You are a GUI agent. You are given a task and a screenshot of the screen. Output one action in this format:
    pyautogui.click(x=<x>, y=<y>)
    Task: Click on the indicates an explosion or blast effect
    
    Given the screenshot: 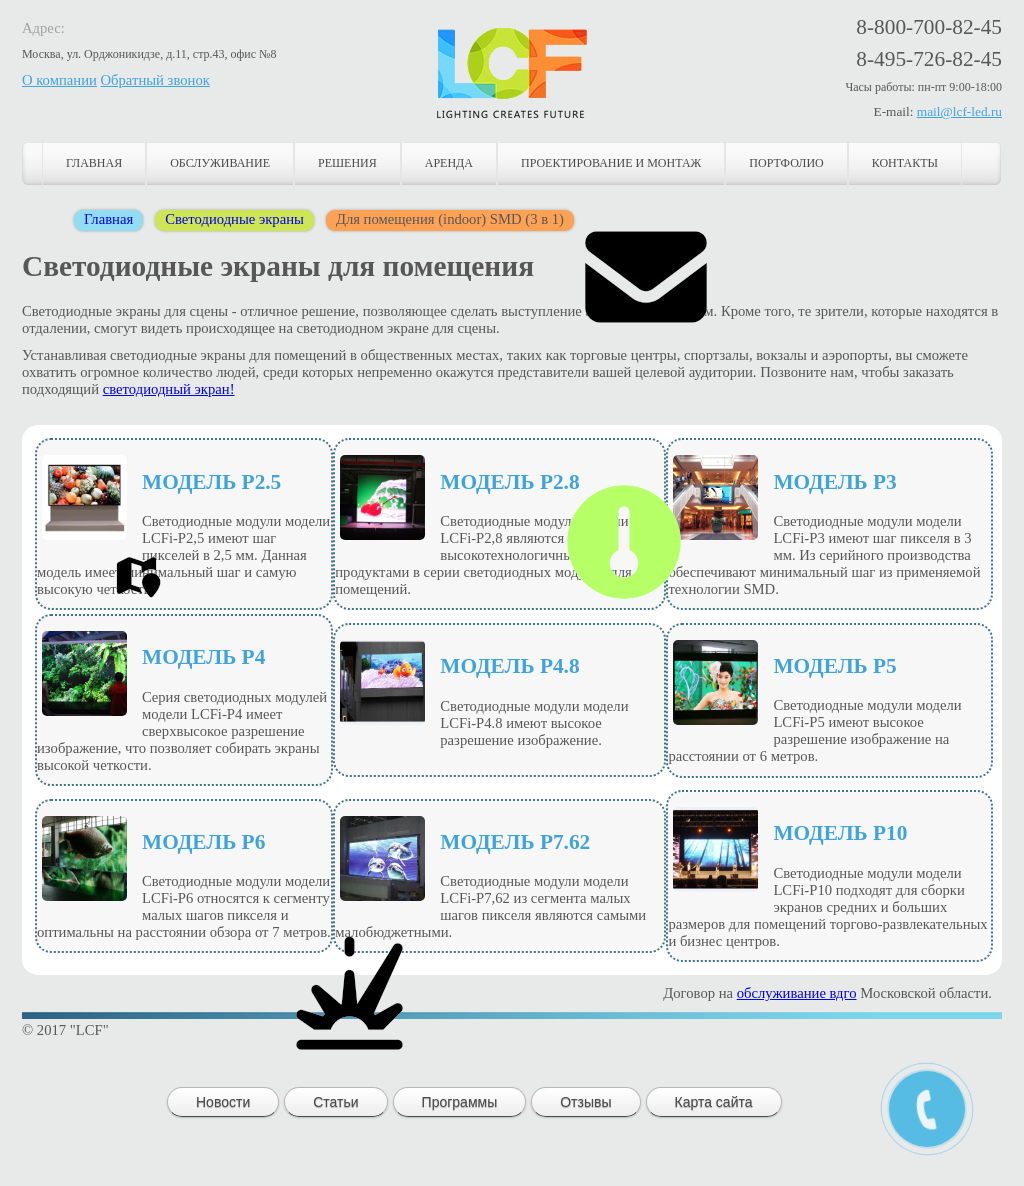 What is the action you would take?
    pyautogui.click(x=349, y=996)
    